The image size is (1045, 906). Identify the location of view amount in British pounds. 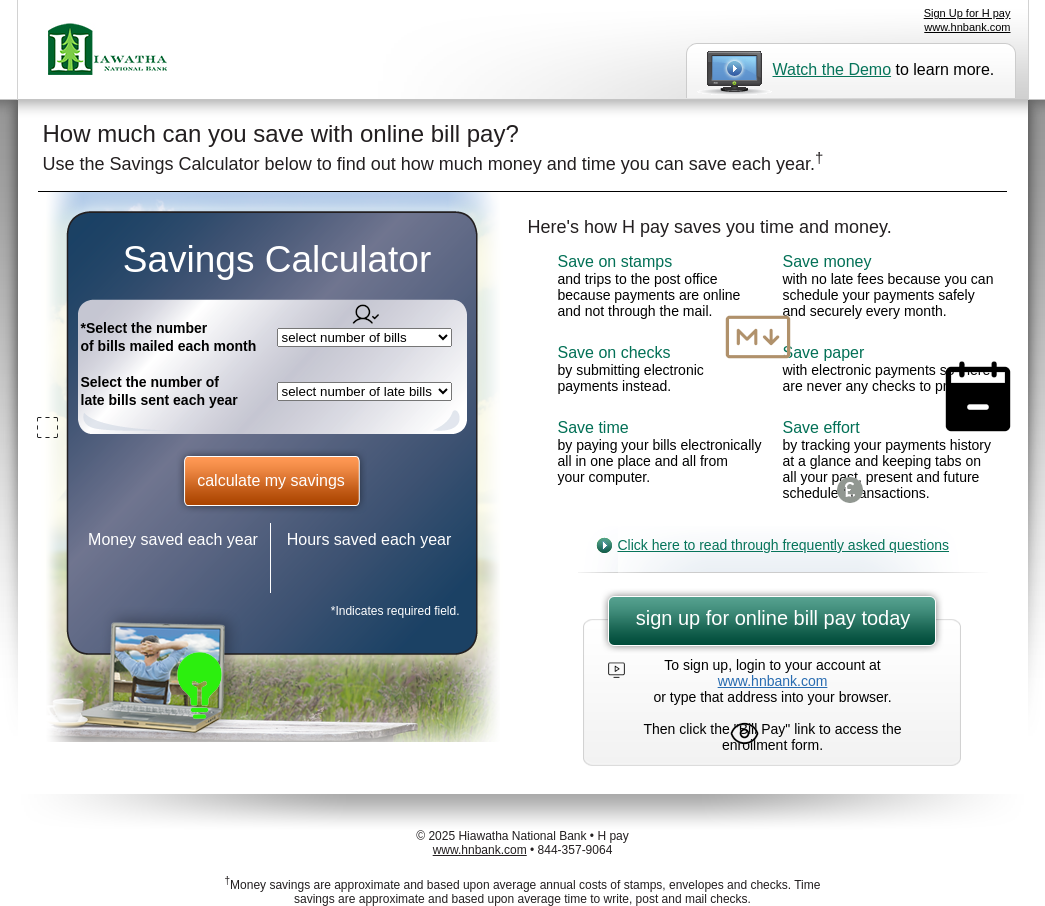
(850, 490).